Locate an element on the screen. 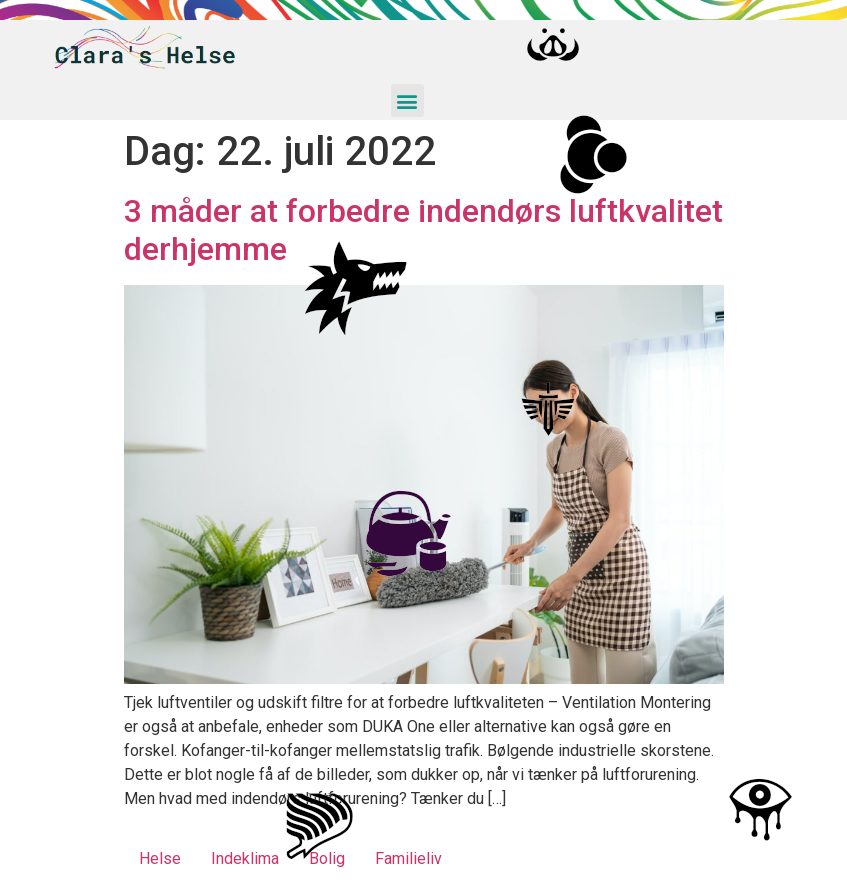  activate wave attack ability is located at coordinates (319, 826).